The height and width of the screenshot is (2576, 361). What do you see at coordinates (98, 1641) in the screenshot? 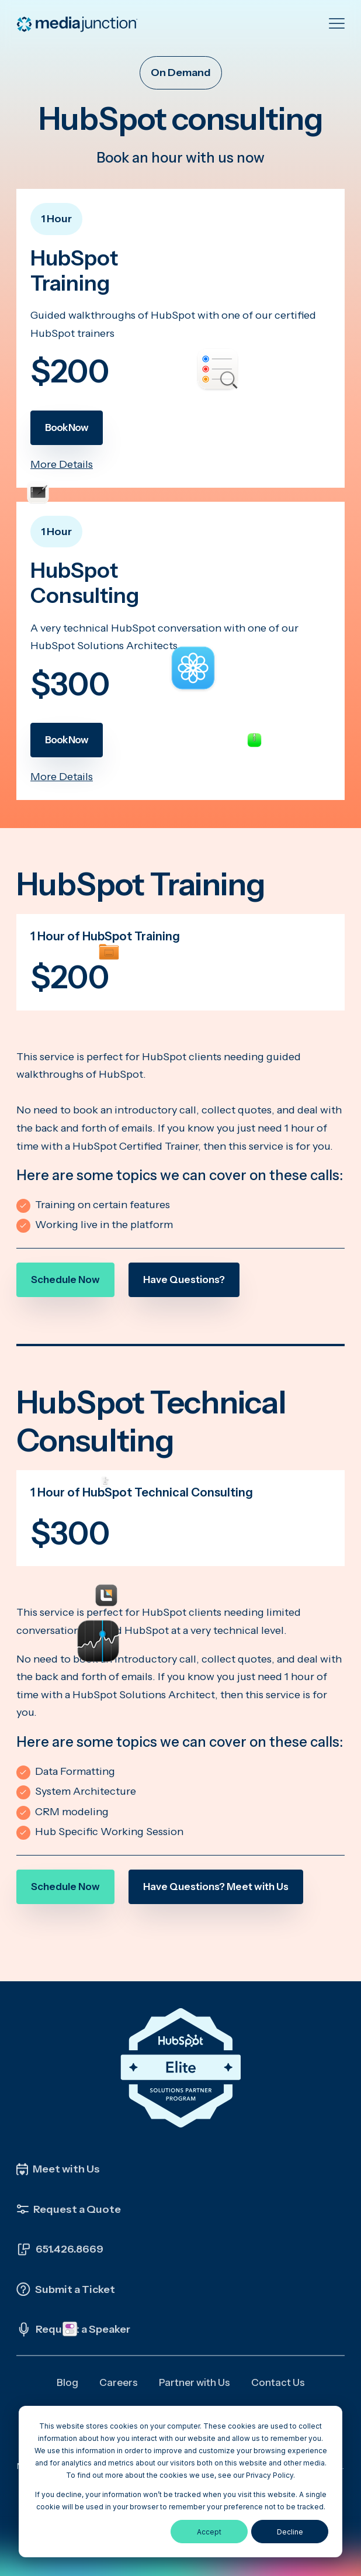
I see `open the stocks app` at bounding box center [98, 1641].